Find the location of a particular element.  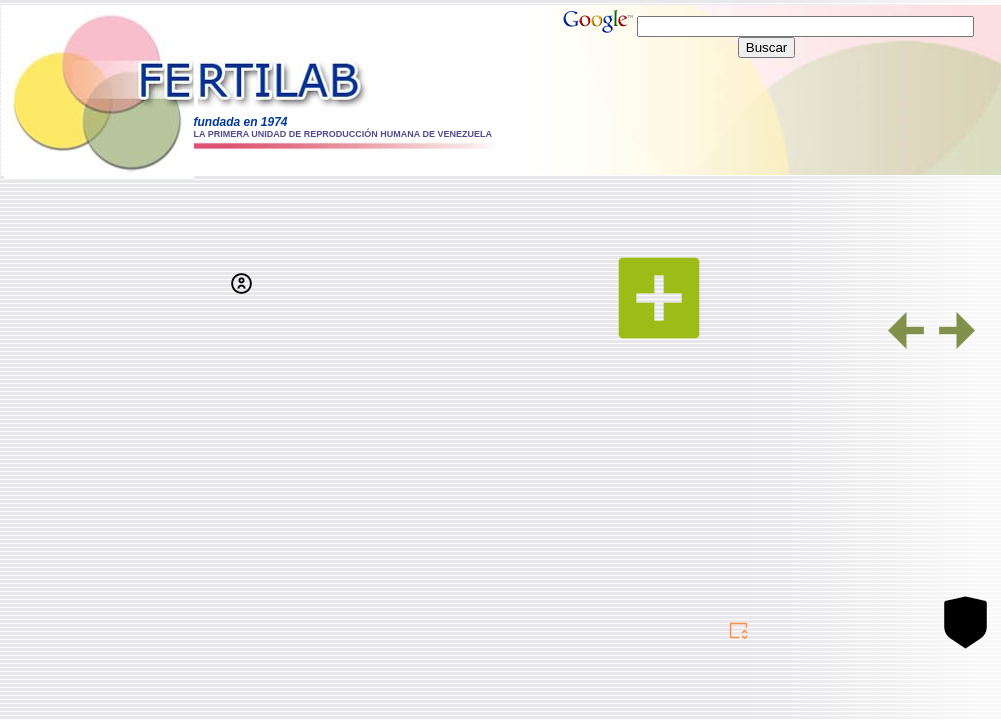

open a dropdown menu to select from options is located at coordinates (738, 630).